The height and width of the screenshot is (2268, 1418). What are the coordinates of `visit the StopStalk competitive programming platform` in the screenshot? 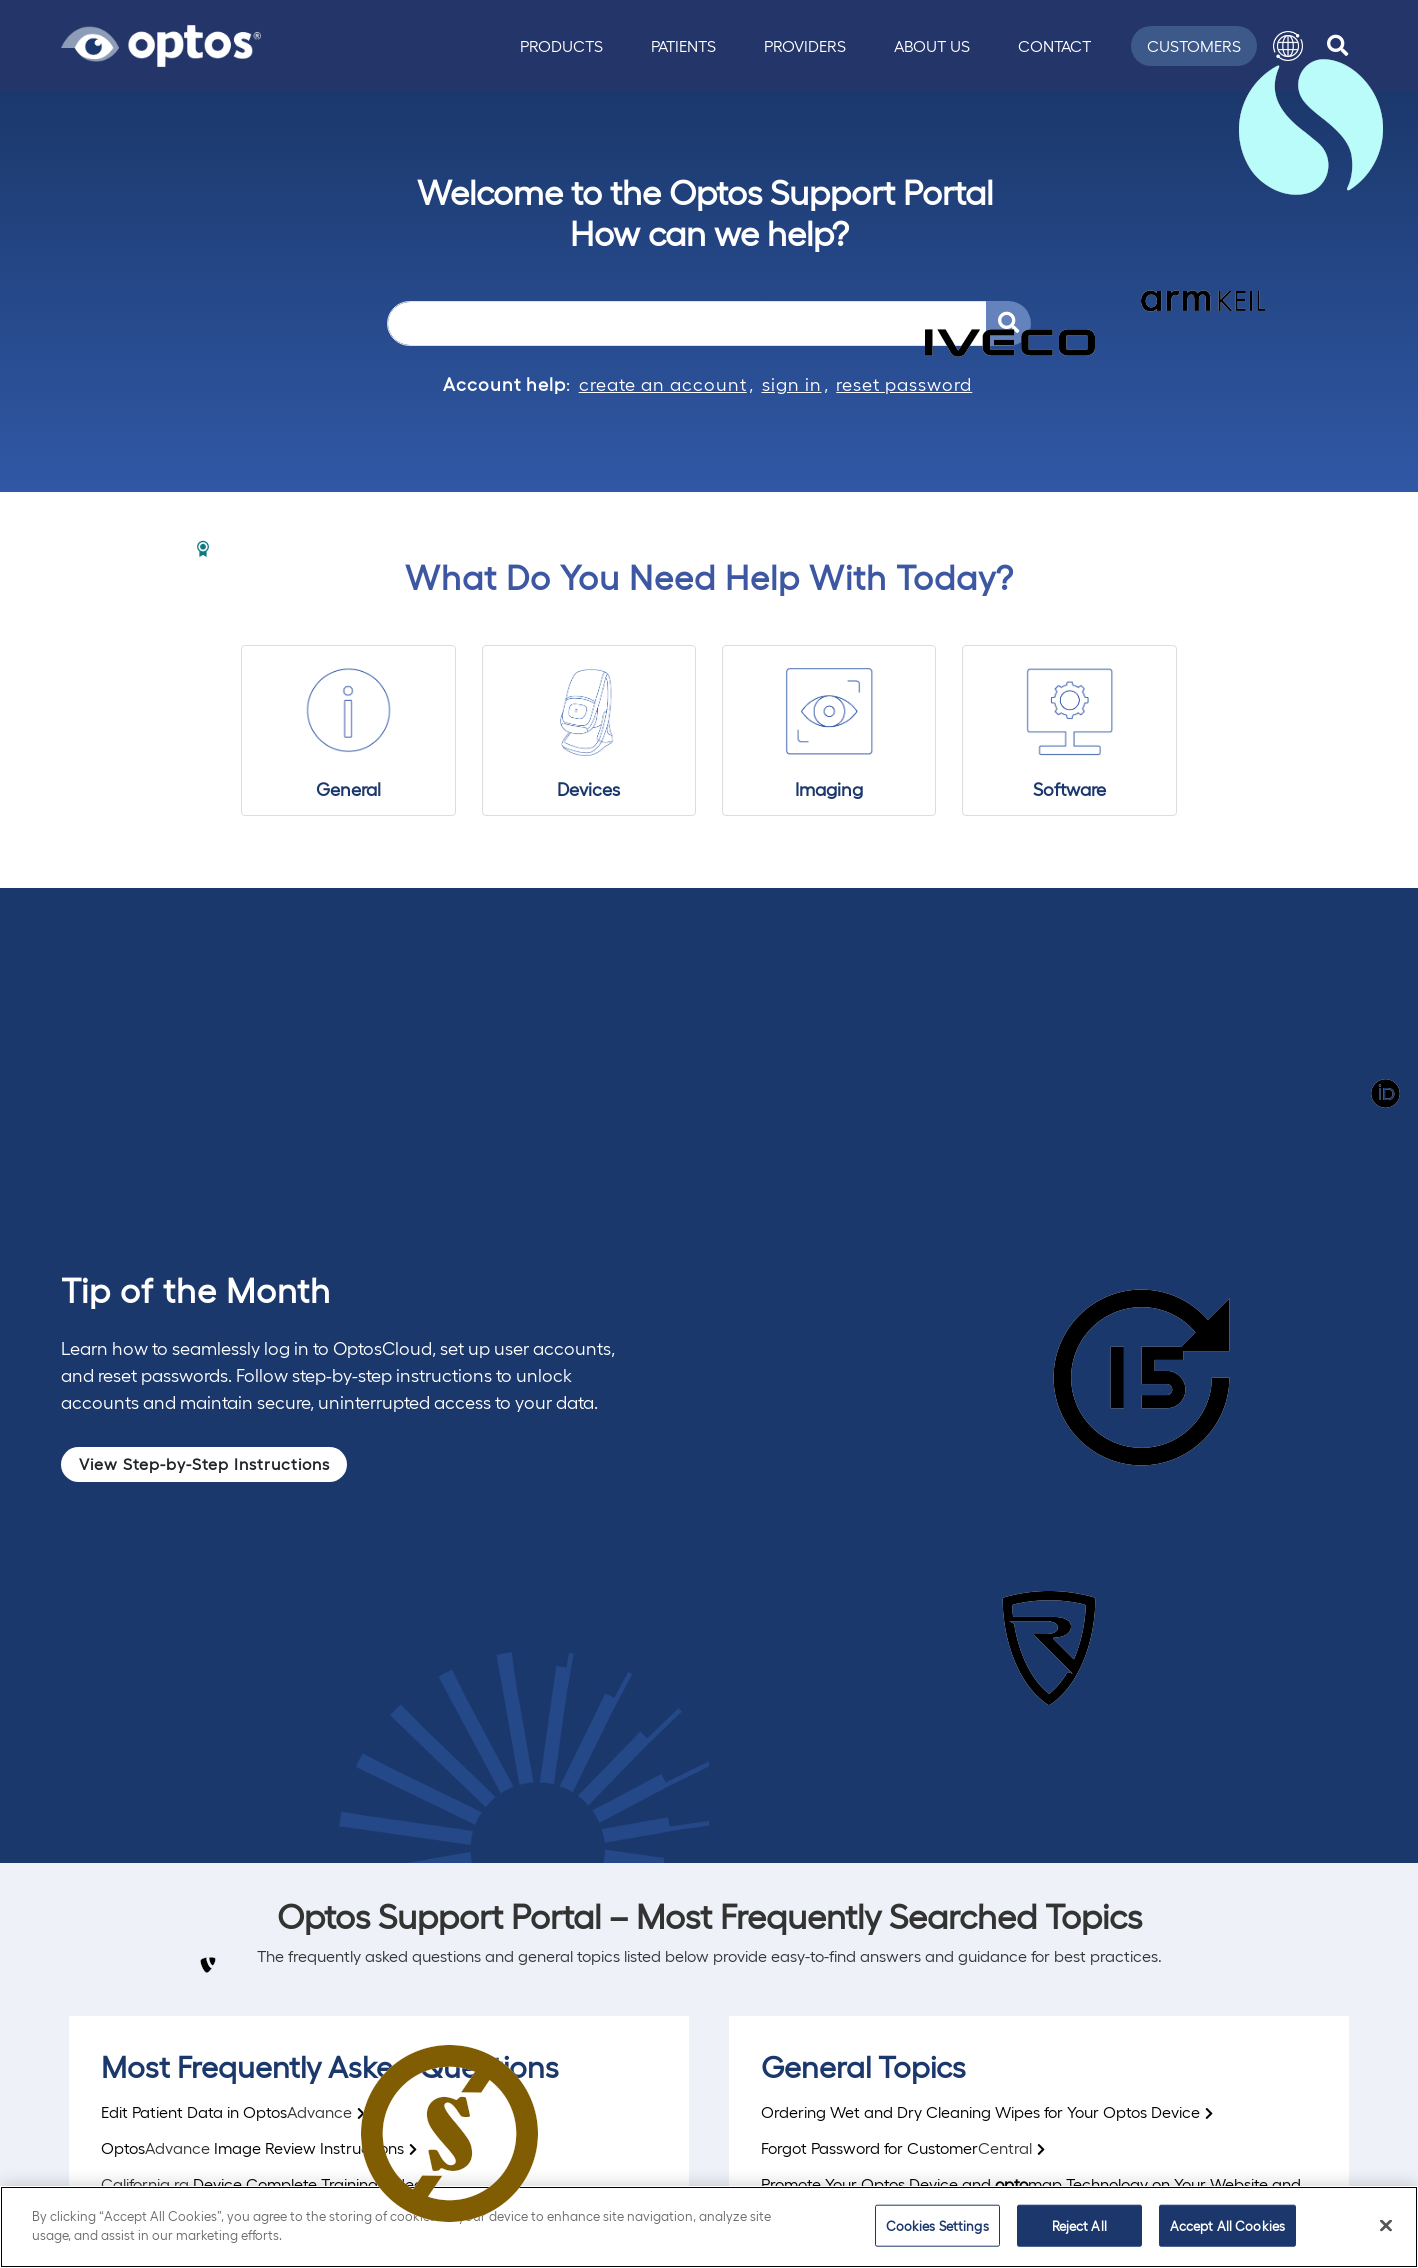 It's located at (449, 2133).